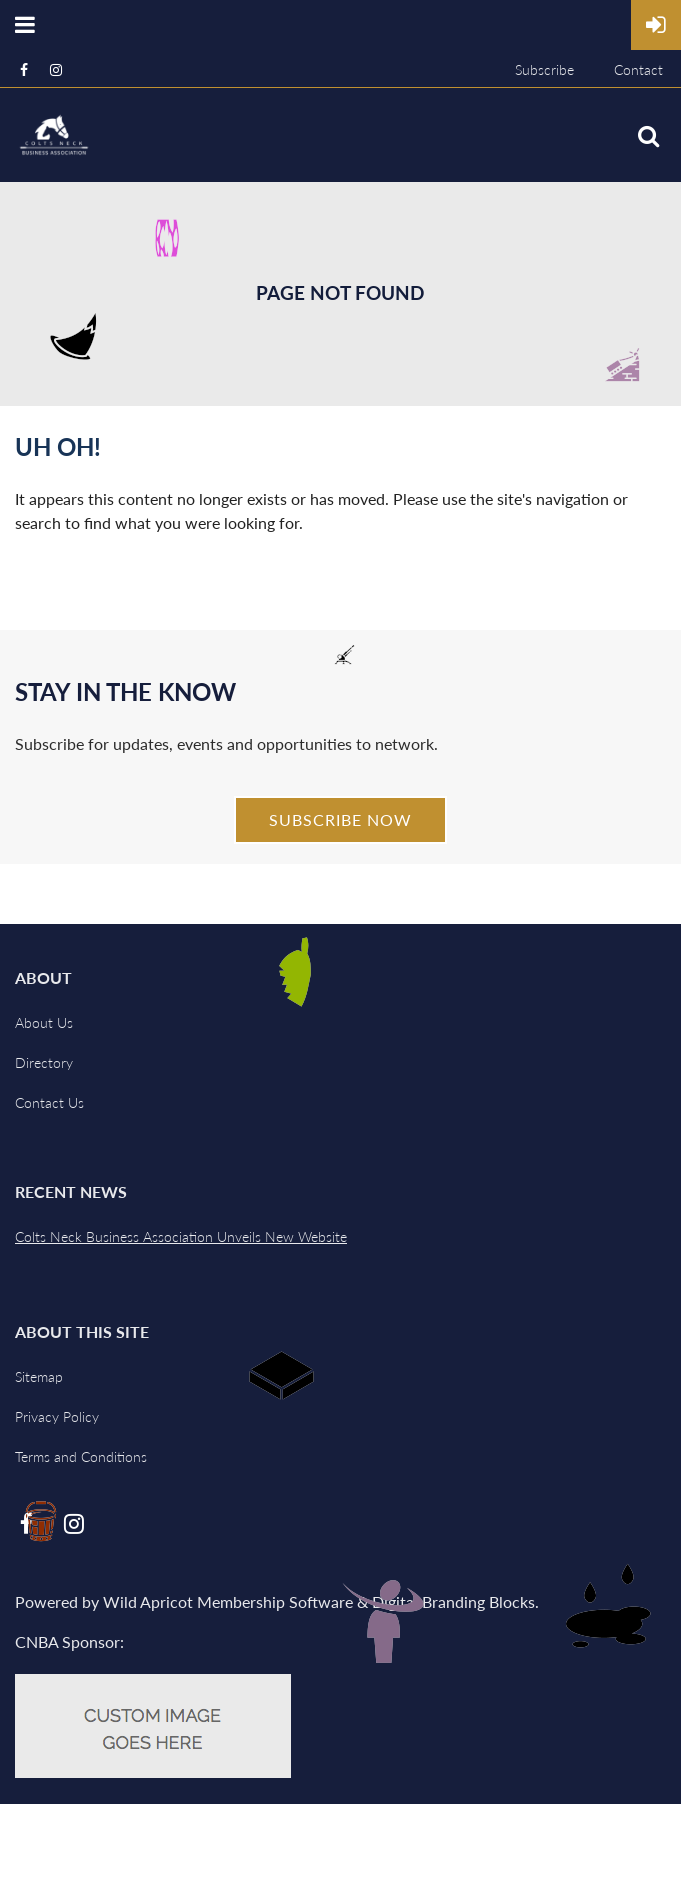 The image size is (681, 1884). I want to click on indicates a character or avatar with special status, so click(382, 1621).